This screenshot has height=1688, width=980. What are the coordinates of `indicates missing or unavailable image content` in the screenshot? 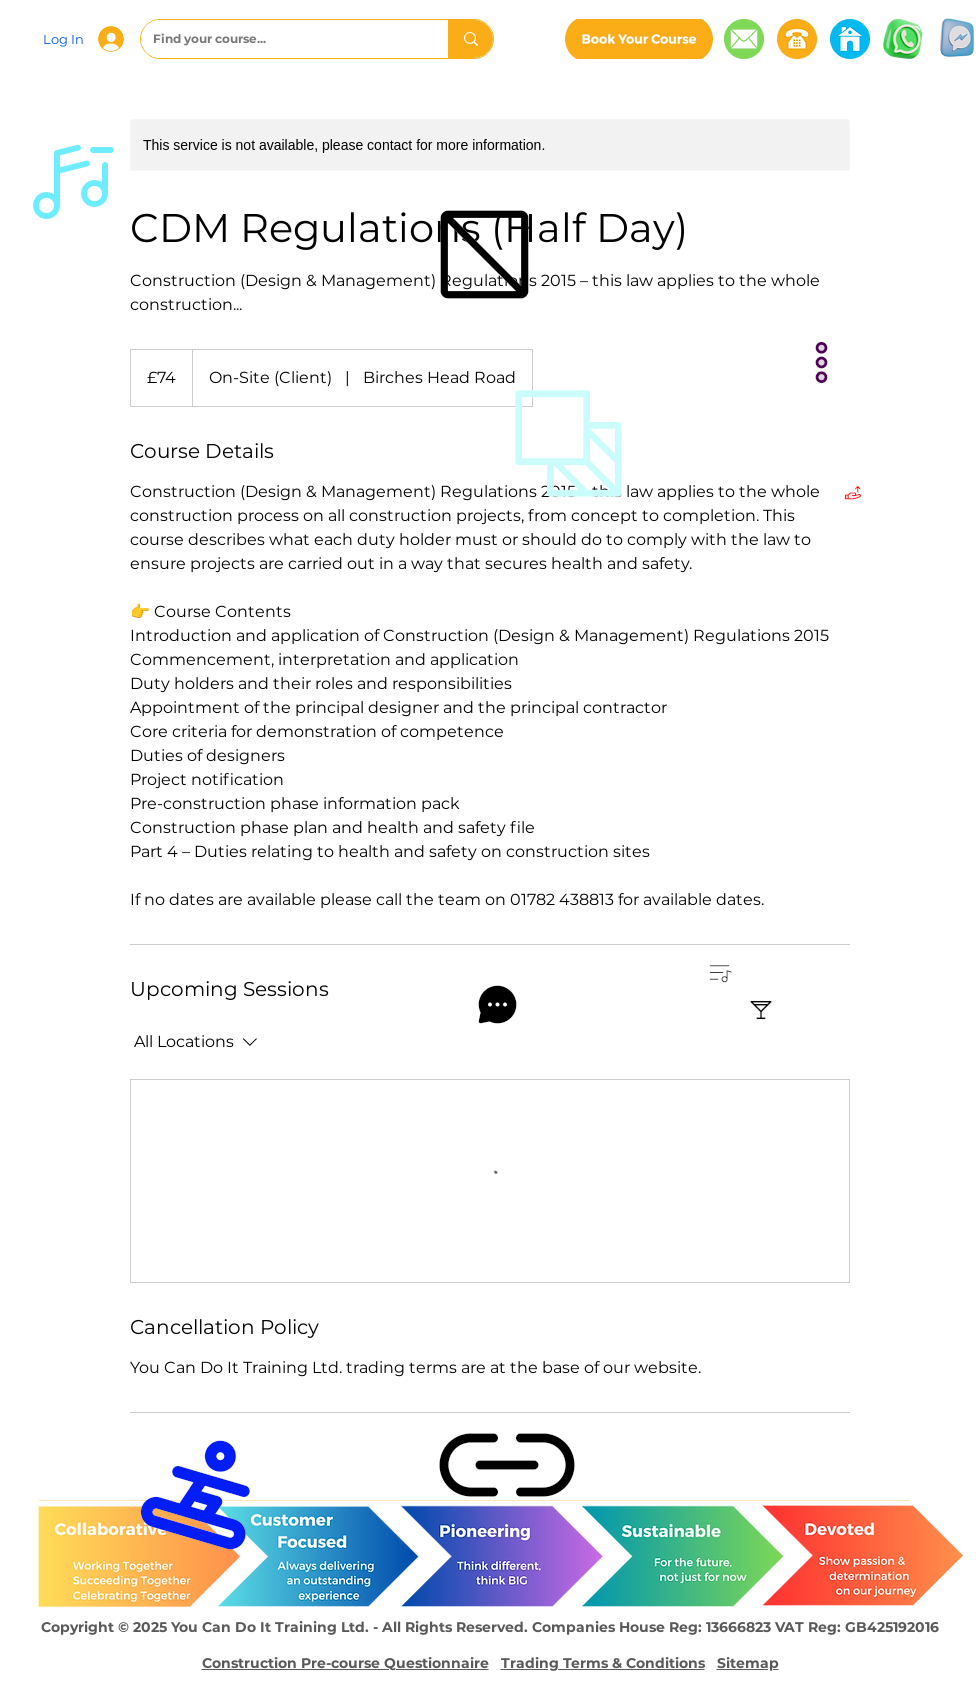 It's located at (484, 254).